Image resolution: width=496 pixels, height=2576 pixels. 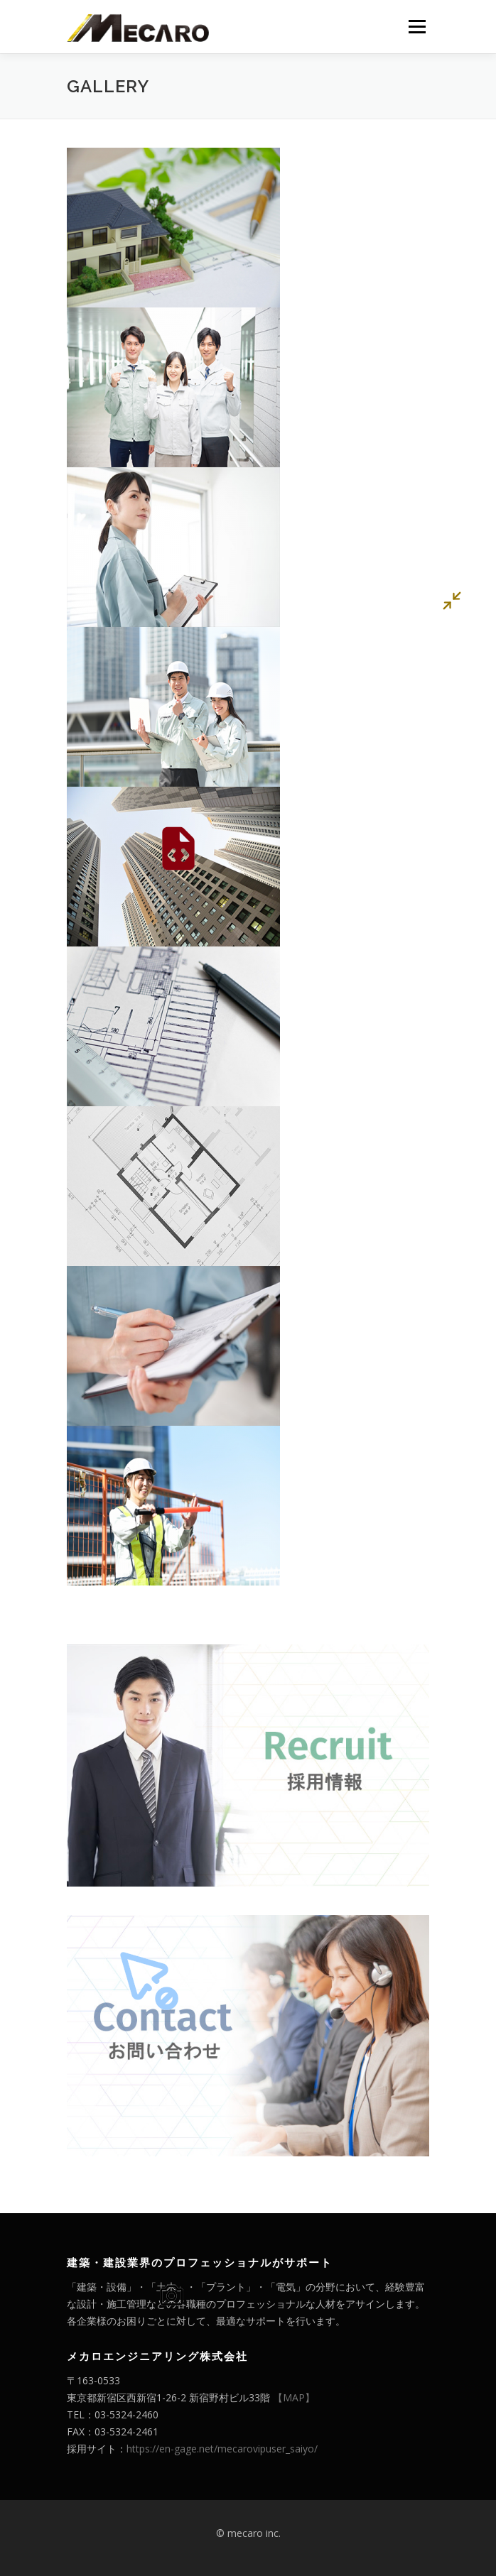 What do you see at coordinates (178, 848) in the screenshot?
I see `view source code file` at bounding box center [178, 848].